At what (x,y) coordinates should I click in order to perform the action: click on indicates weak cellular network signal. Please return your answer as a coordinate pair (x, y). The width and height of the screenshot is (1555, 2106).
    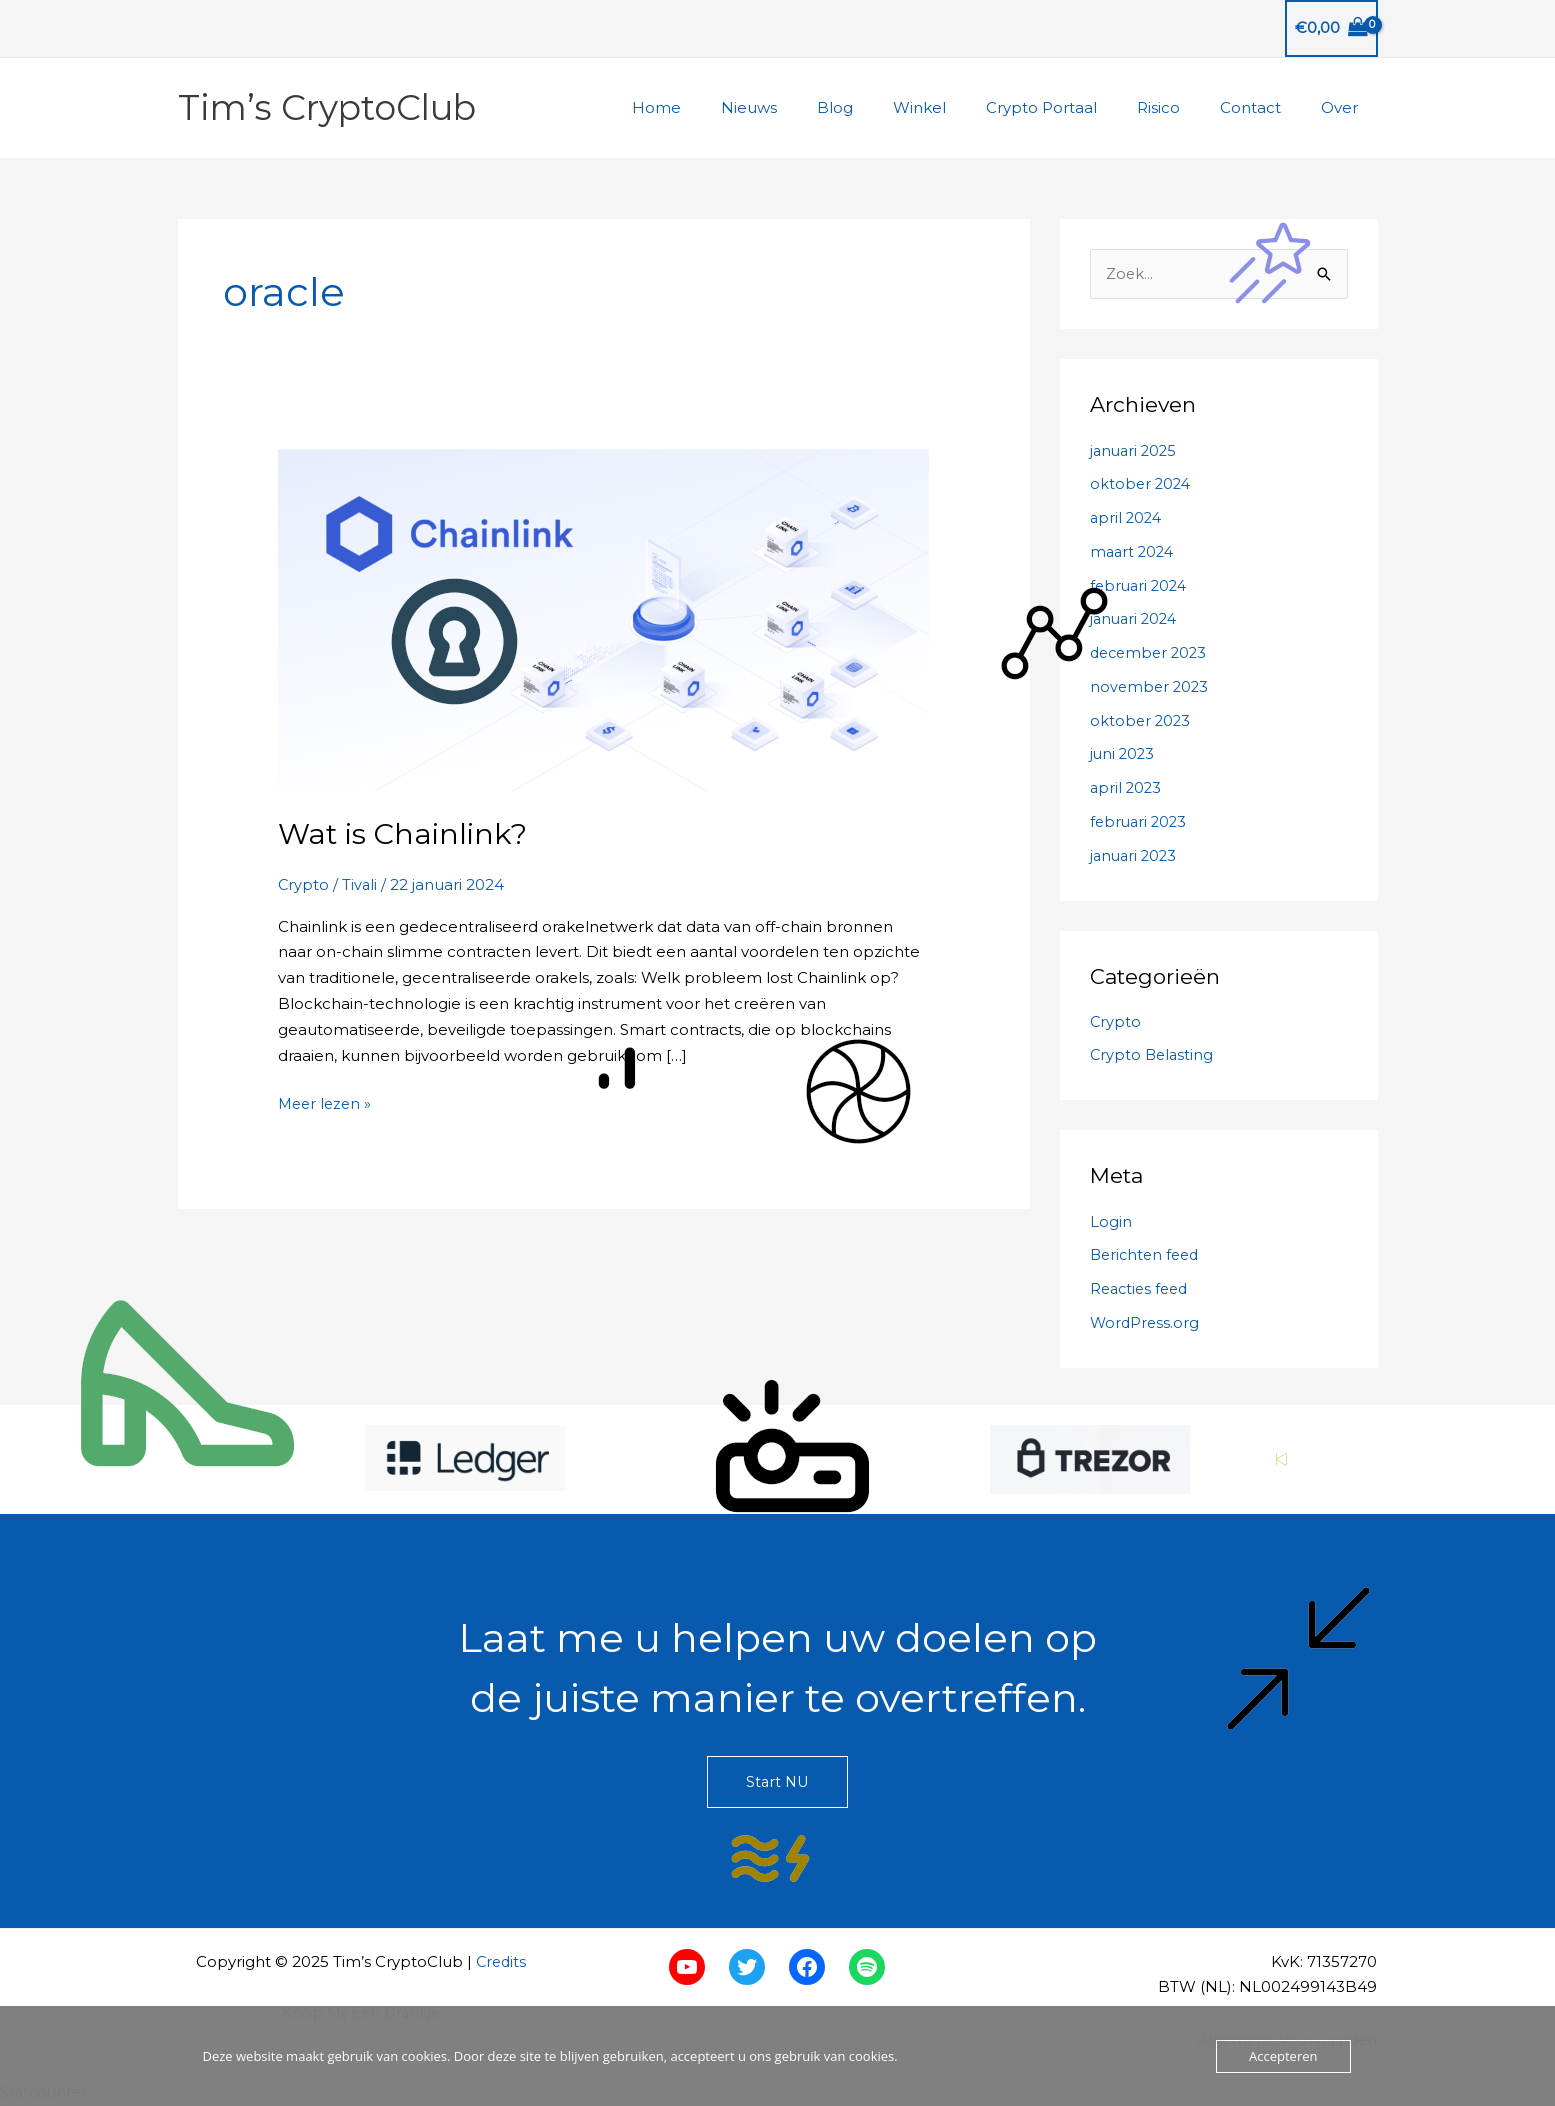
    Looking at the image, I should click on (661, 1037).